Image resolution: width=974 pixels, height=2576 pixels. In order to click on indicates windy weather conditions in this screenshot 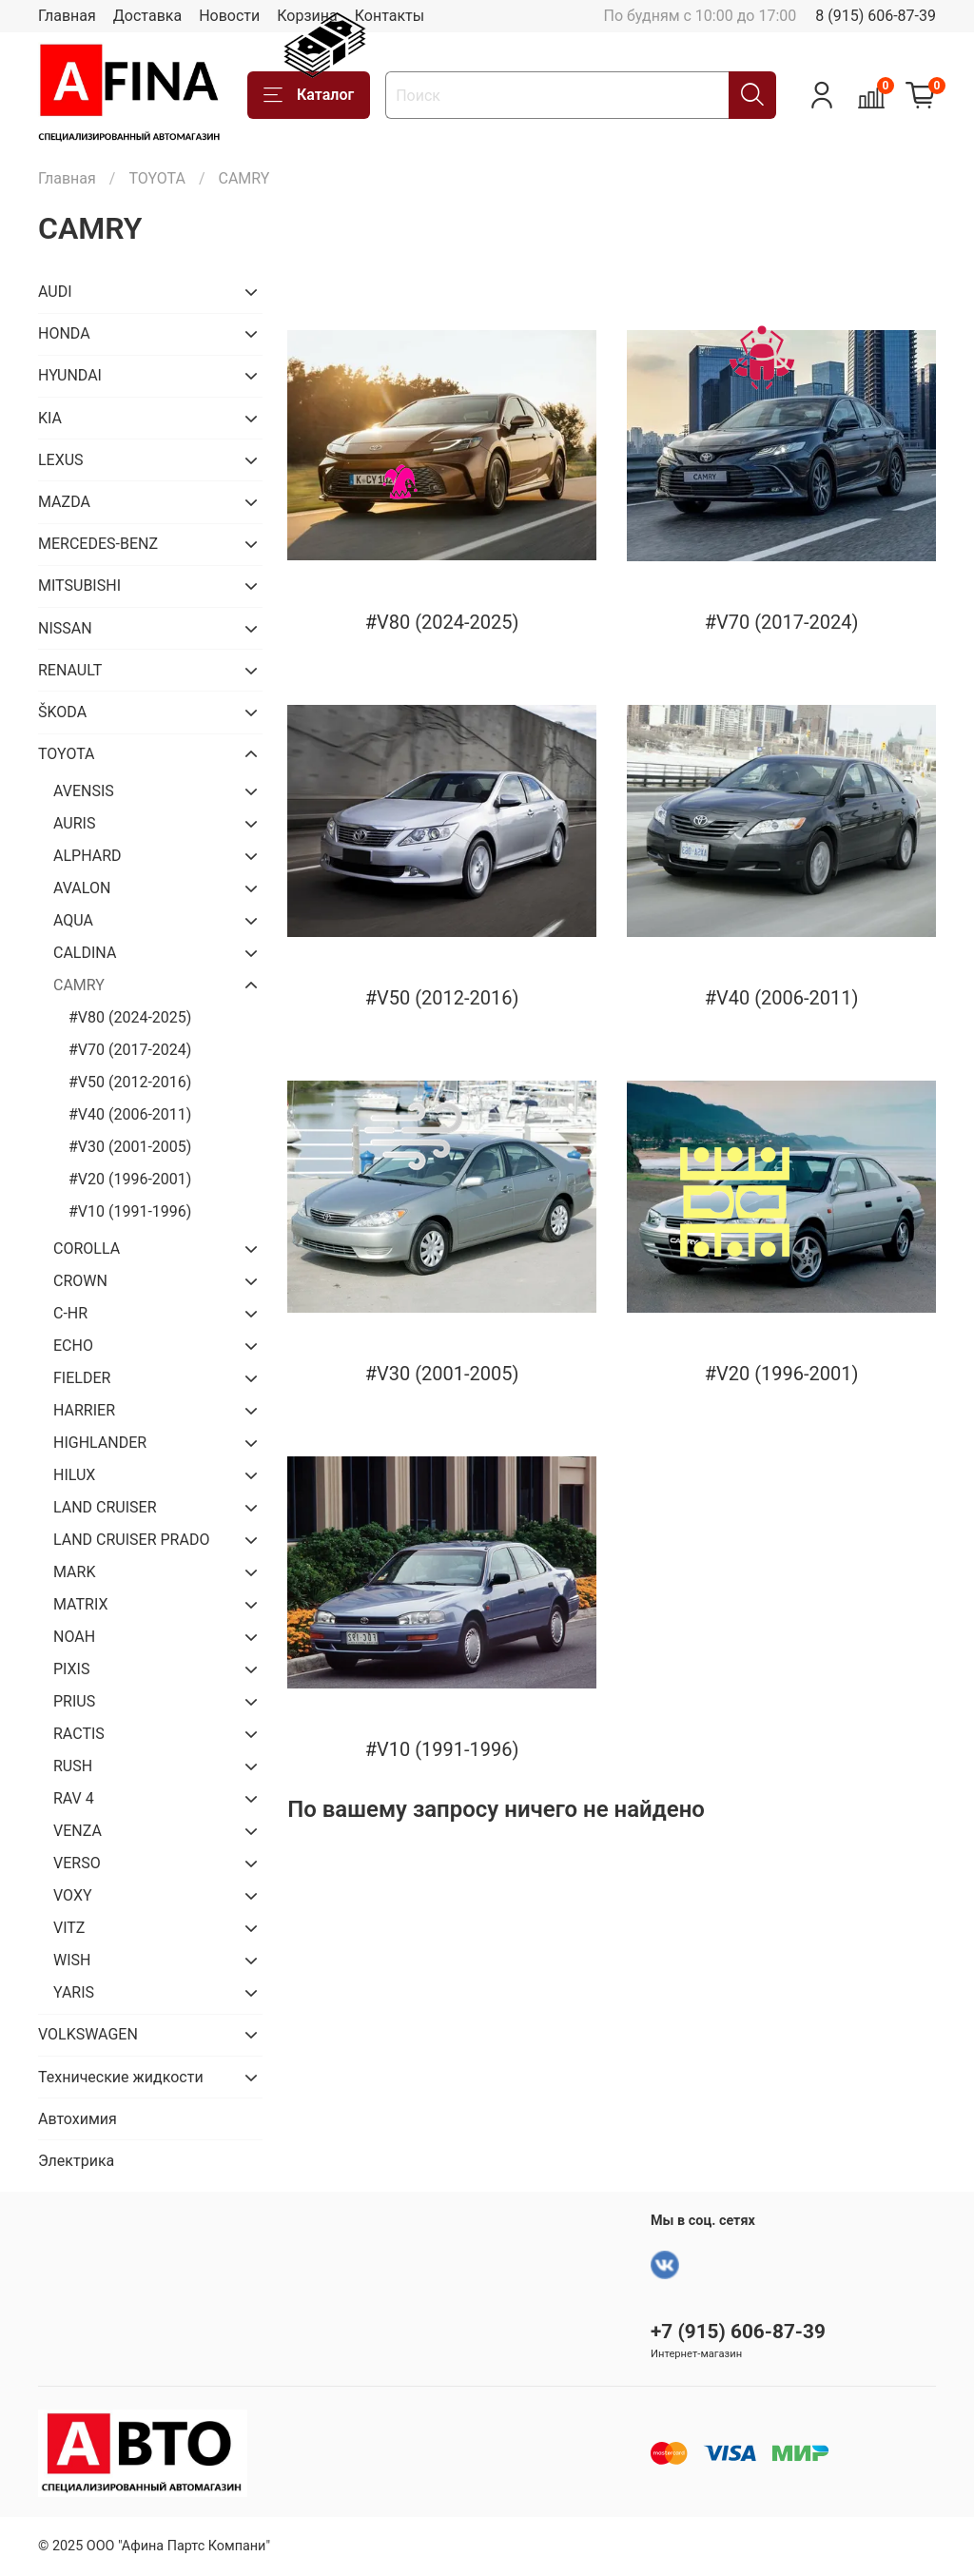, I will do `click(413, 1136)`.